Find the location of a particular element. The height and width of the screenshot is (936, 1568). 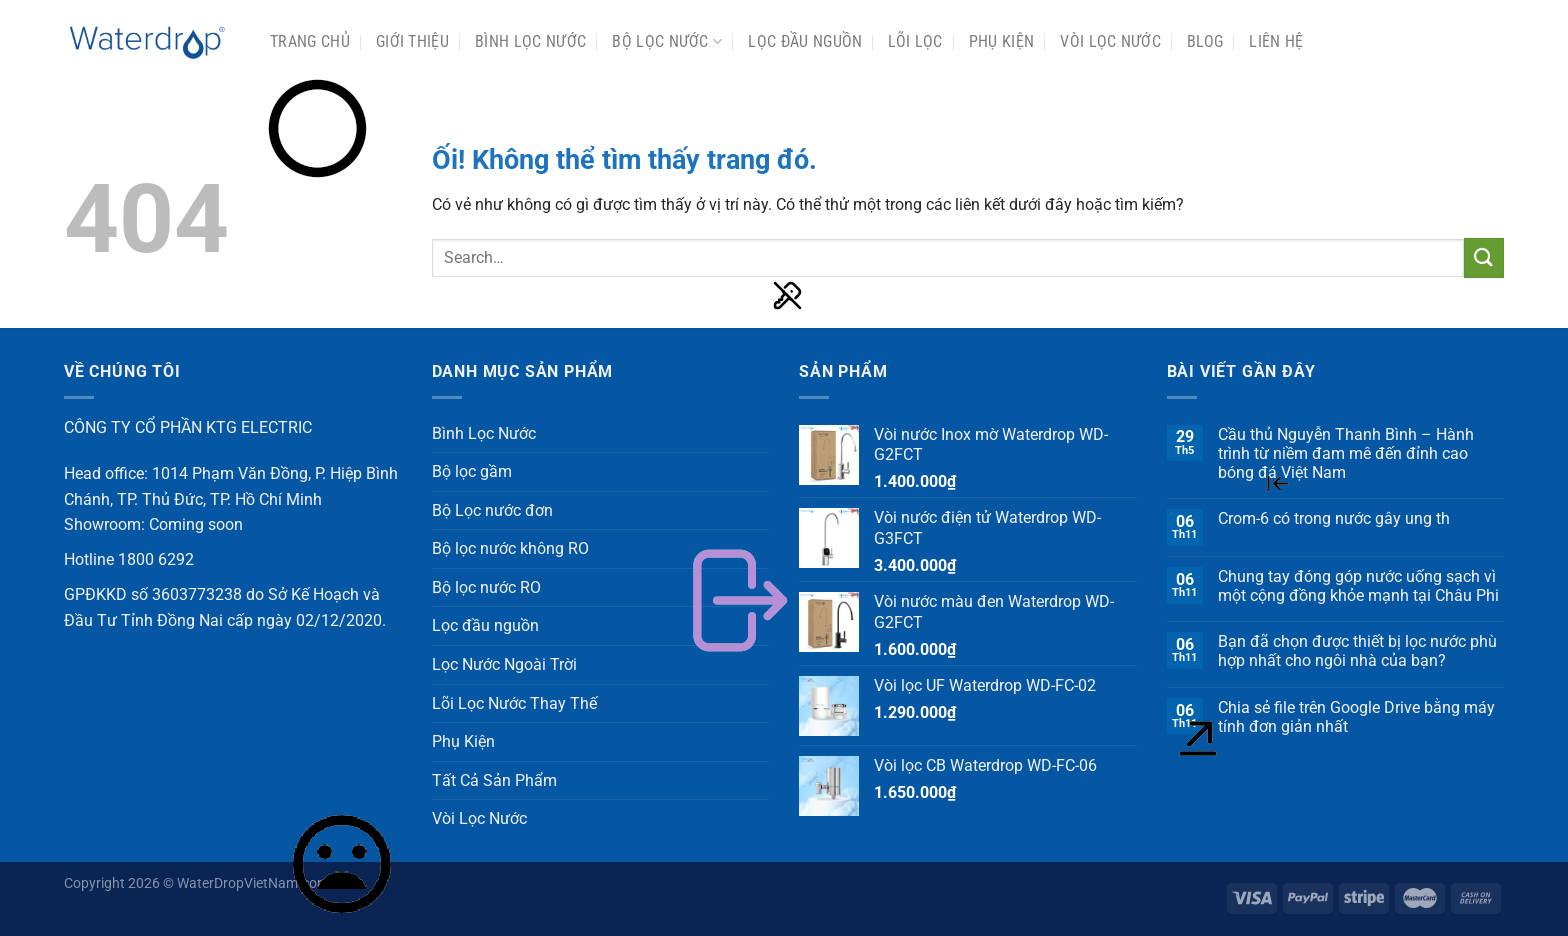

skip to the beginning of a track or playlist is located at coordinates (1277, 483).